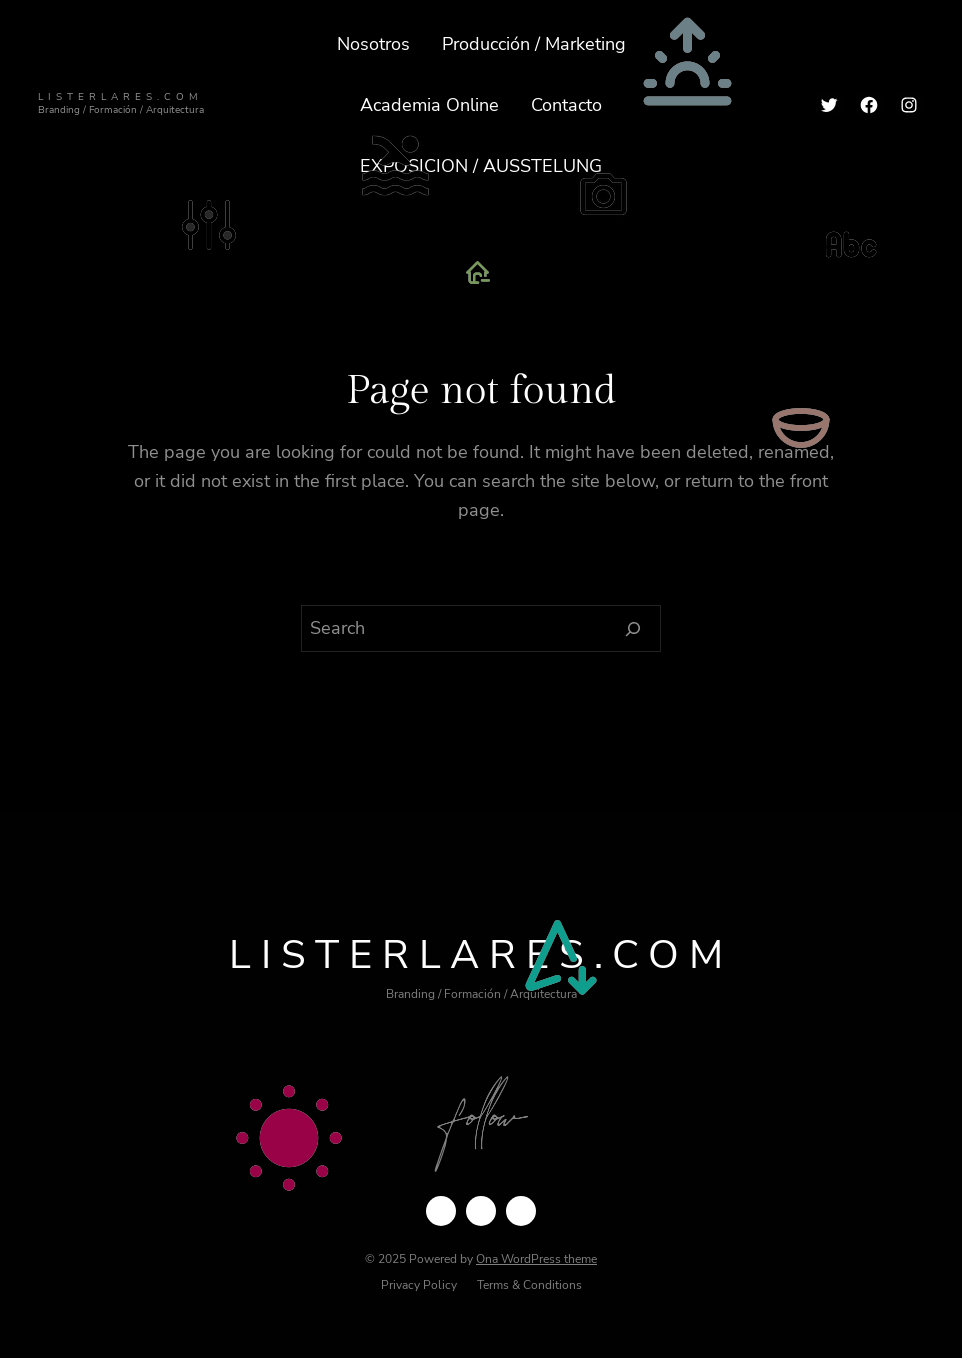 The width and height of the screenshot is (962, 1358). What do you see at coordinates (477, 272) in the screenshot?
I see `remove a property from your saved homes` at bounding box center [477, 272].